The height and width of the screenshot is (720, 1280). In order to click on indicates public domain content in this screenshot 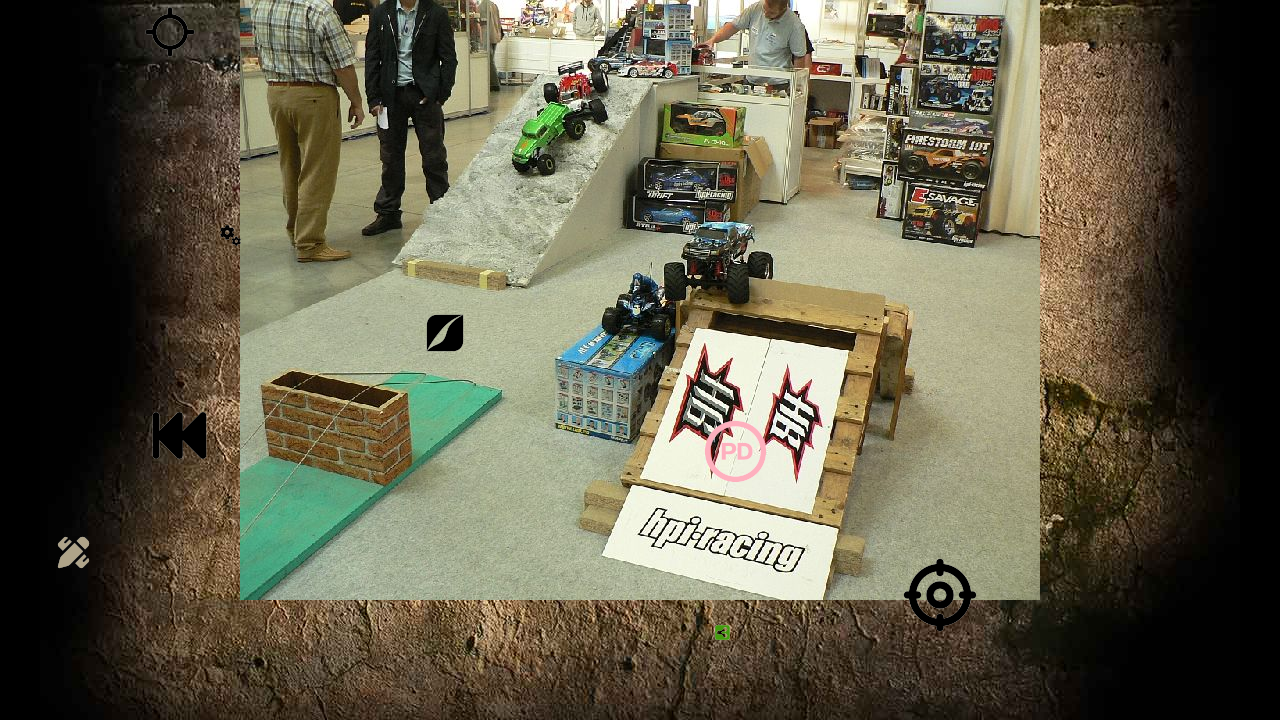, I will do `click(735, 451)`.